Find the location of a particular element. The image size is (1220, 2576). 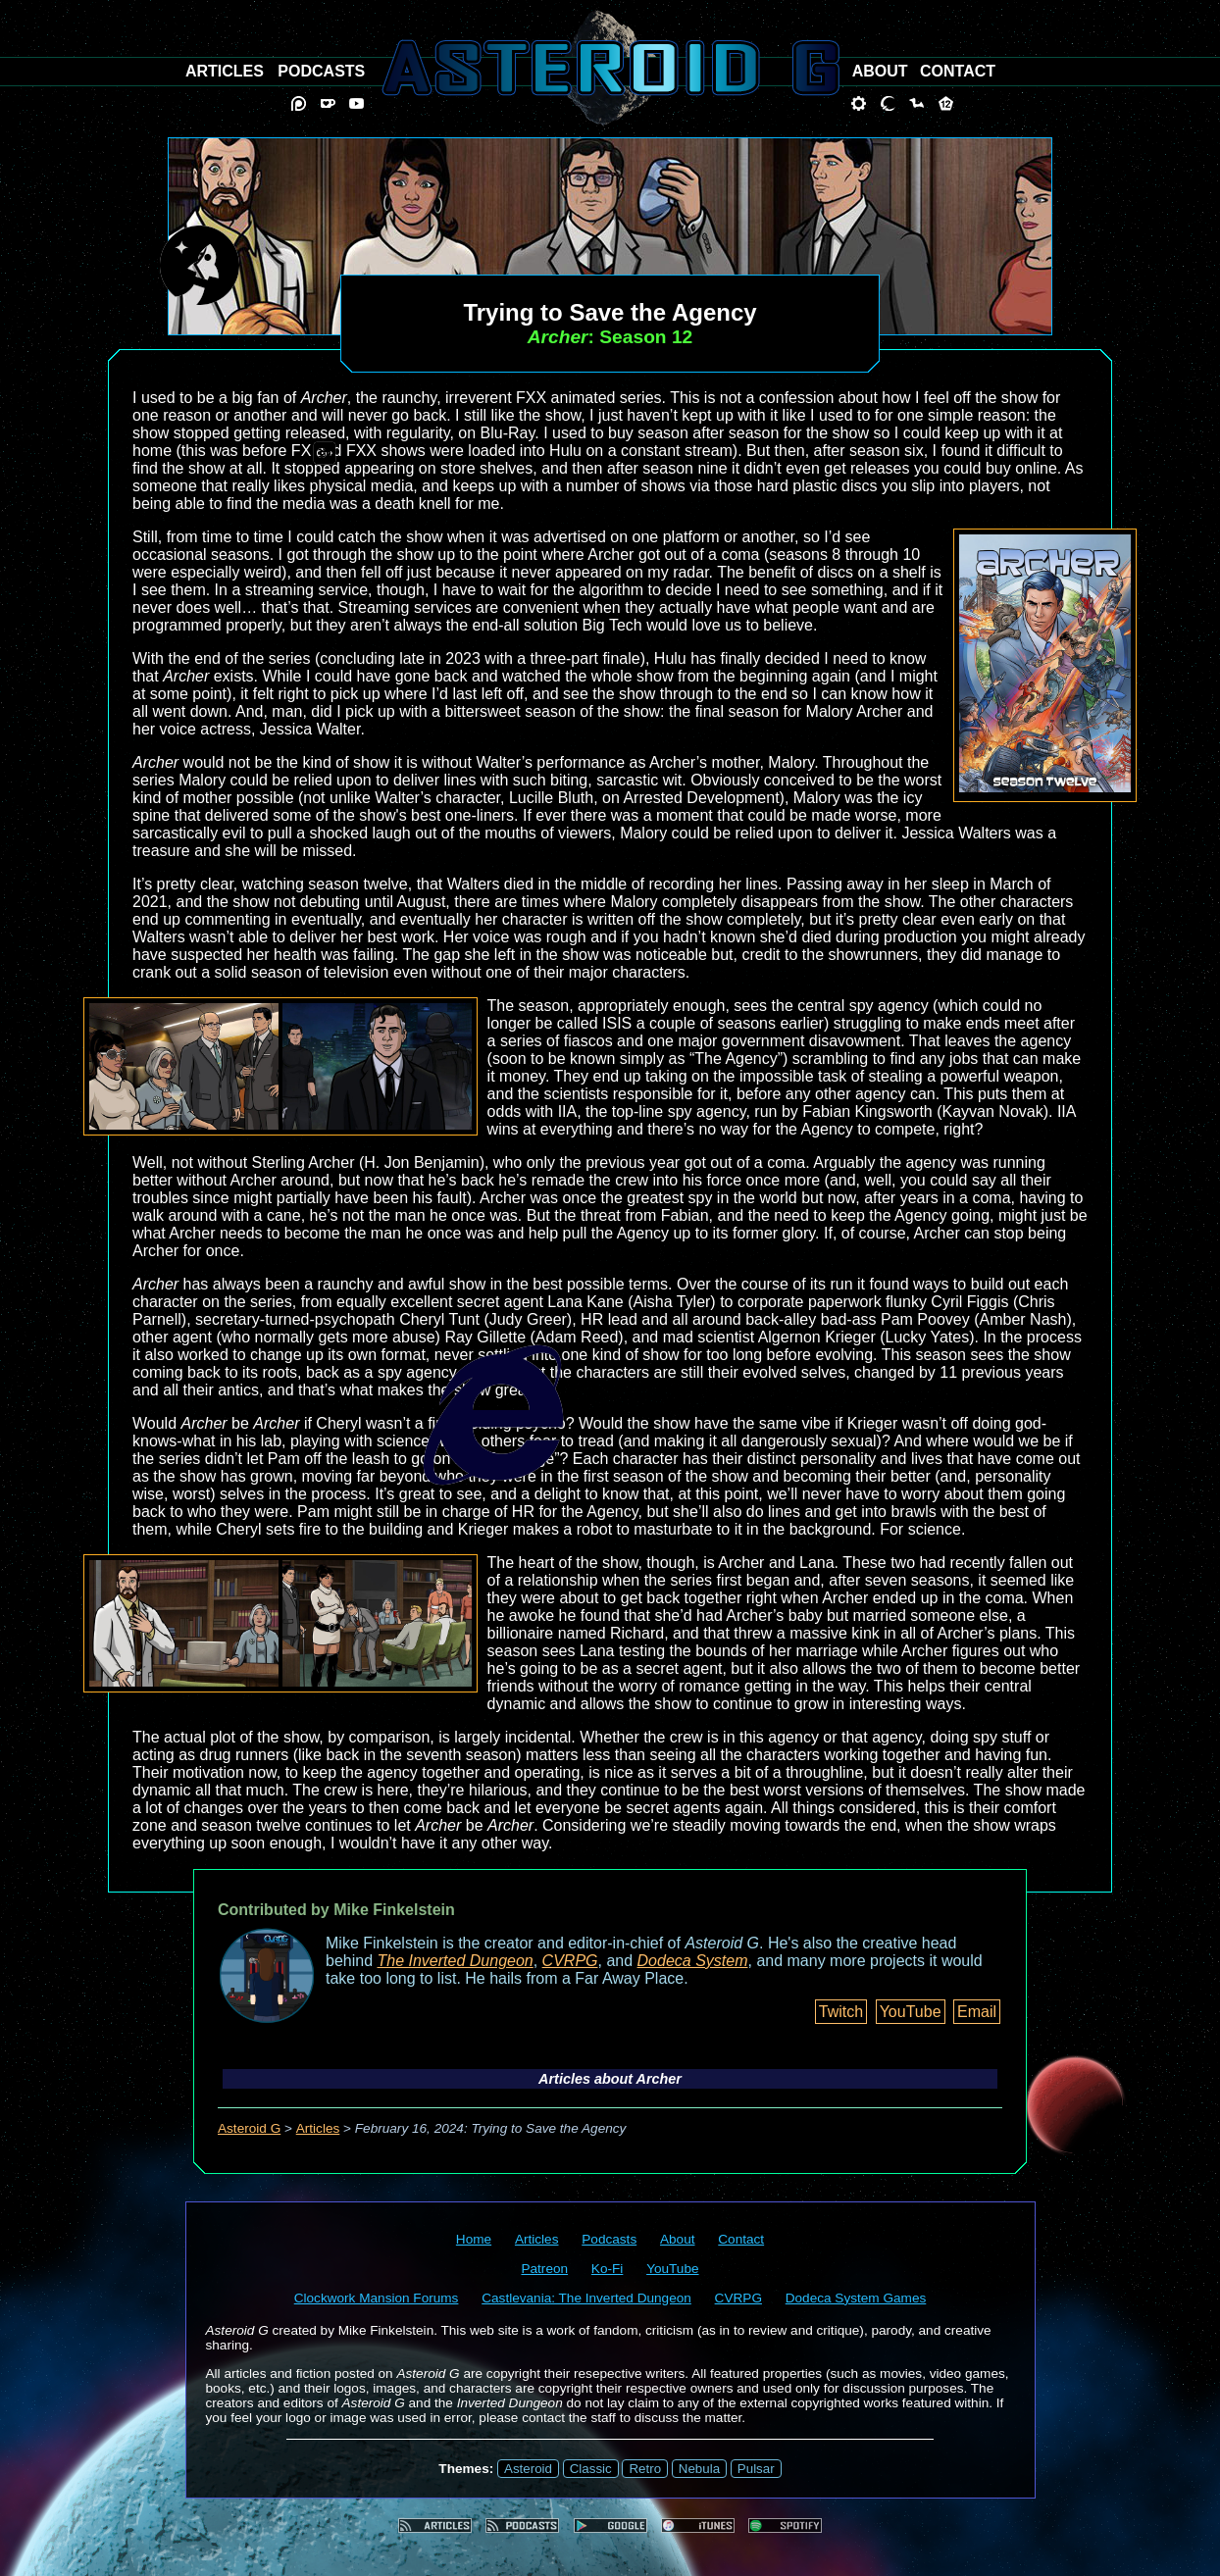

open internet explorer browser is located at coordinates (493, 1415).